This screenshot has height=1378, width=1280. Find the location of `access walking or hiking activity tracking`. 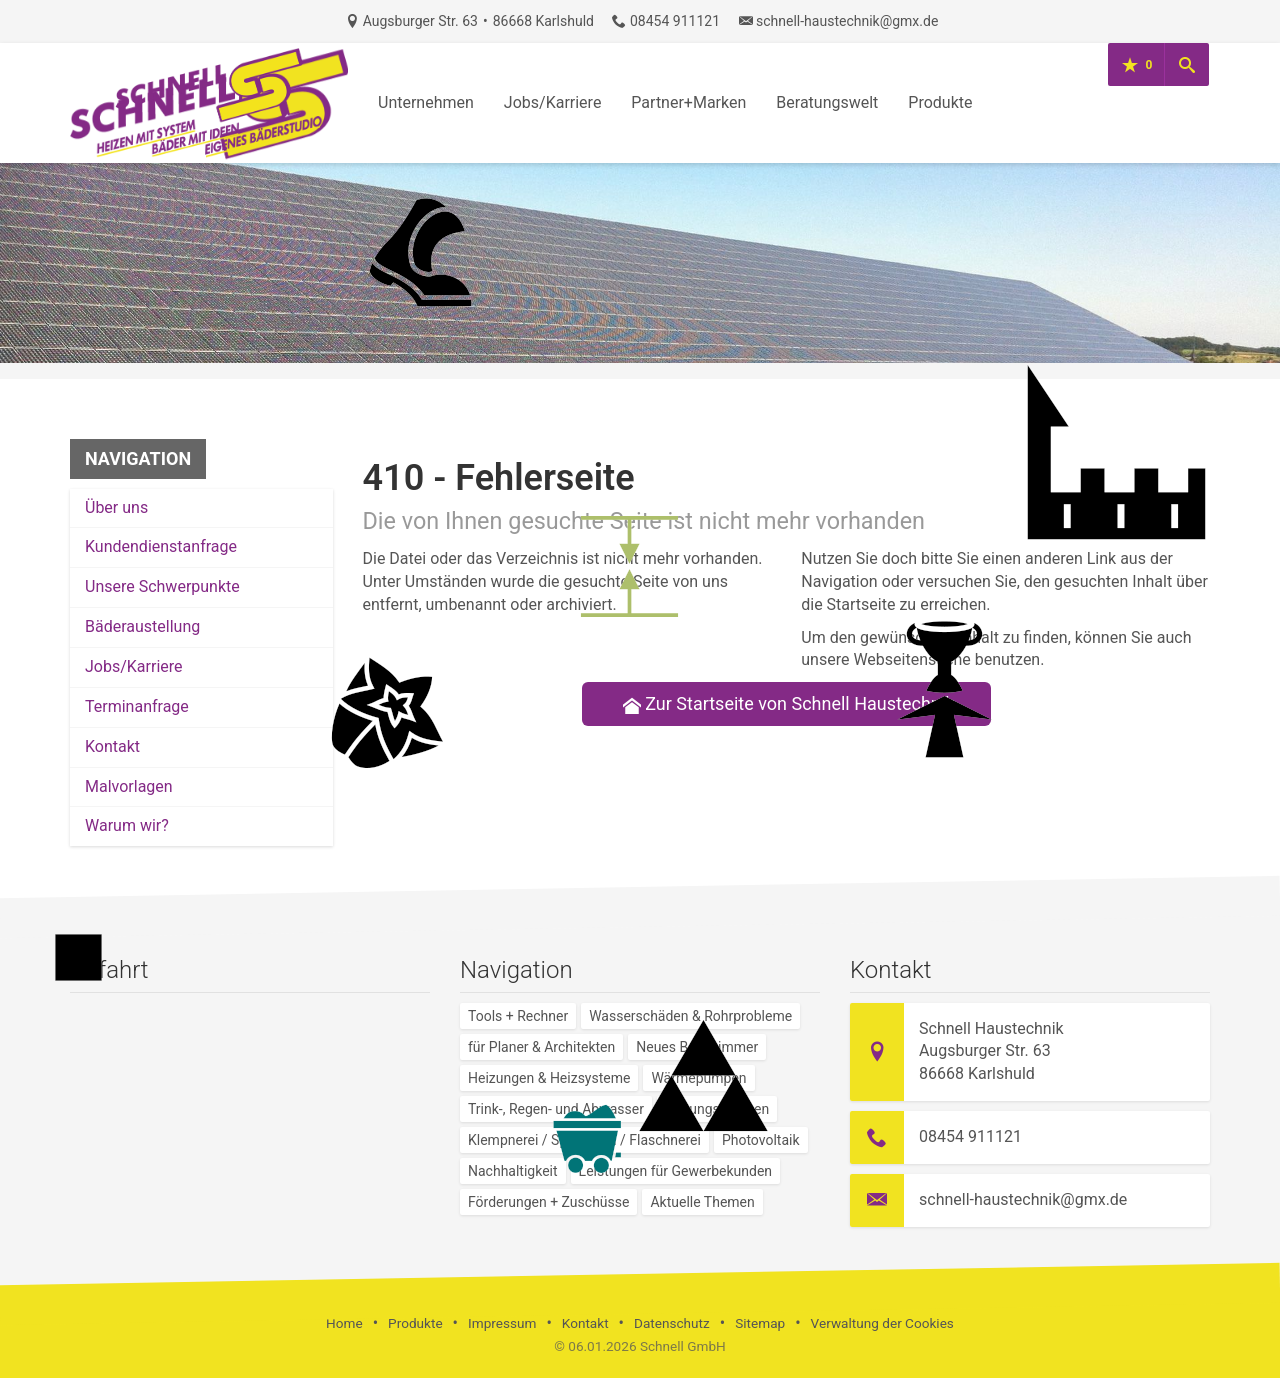

access walking or hiking activity tracking is located at coordinates (422, 254).